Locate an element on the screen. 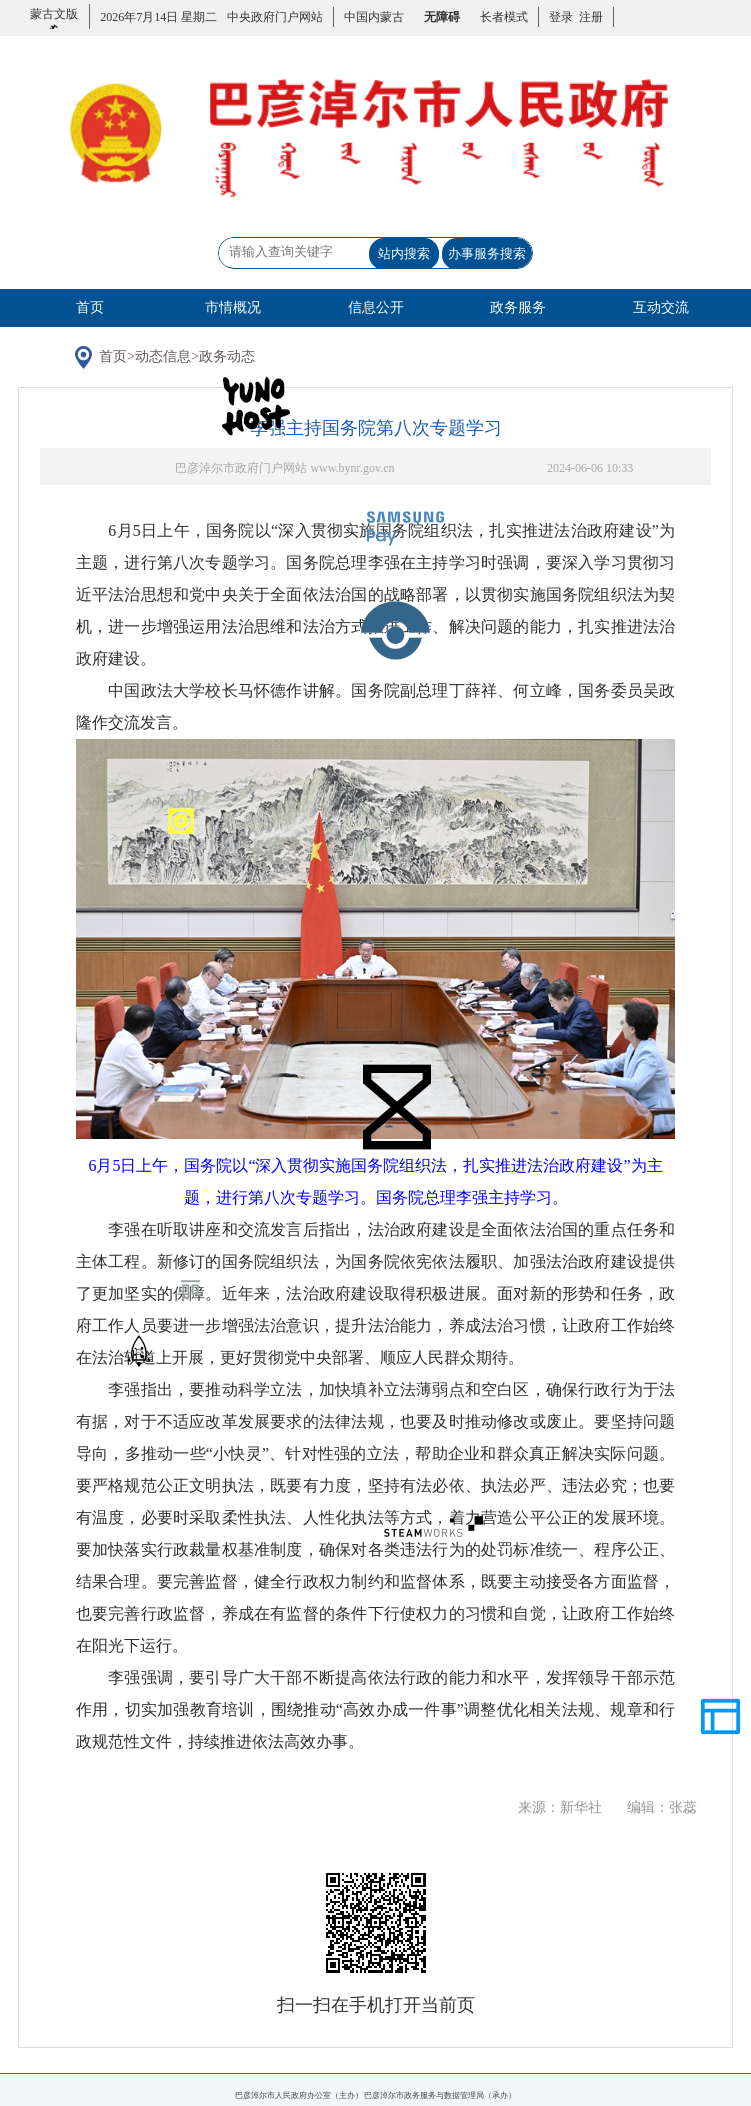  adjust speaker or audio output settings is located at coordinates (181, 821).